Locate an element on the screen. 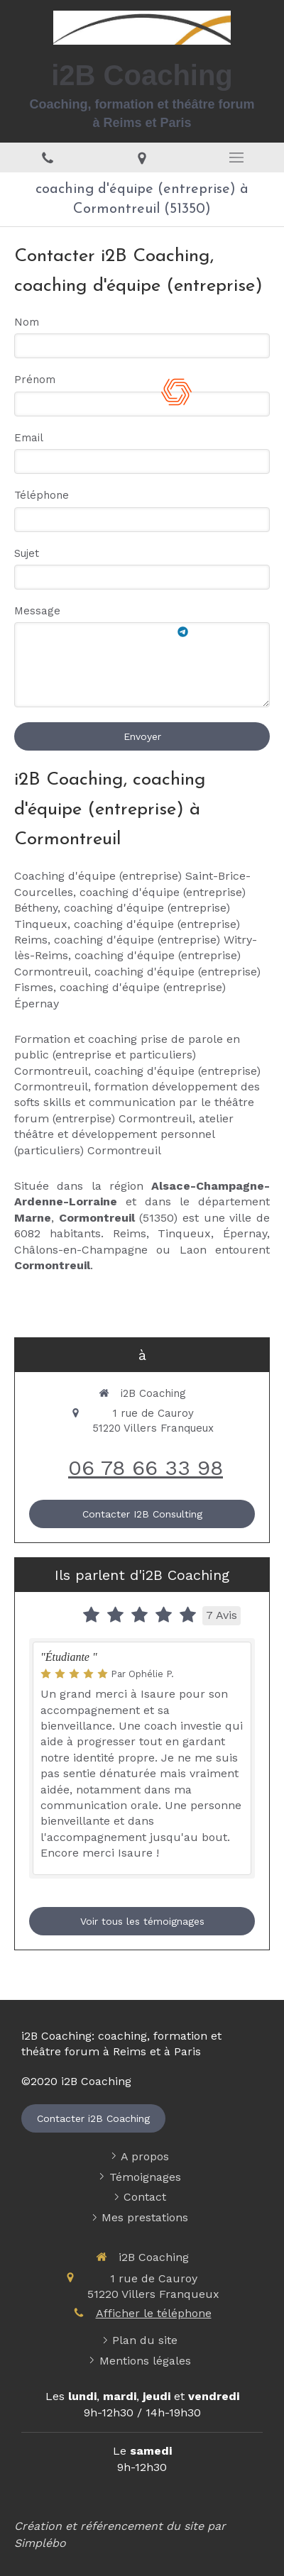  plume app or service logo is located at coordinates (176, 392).